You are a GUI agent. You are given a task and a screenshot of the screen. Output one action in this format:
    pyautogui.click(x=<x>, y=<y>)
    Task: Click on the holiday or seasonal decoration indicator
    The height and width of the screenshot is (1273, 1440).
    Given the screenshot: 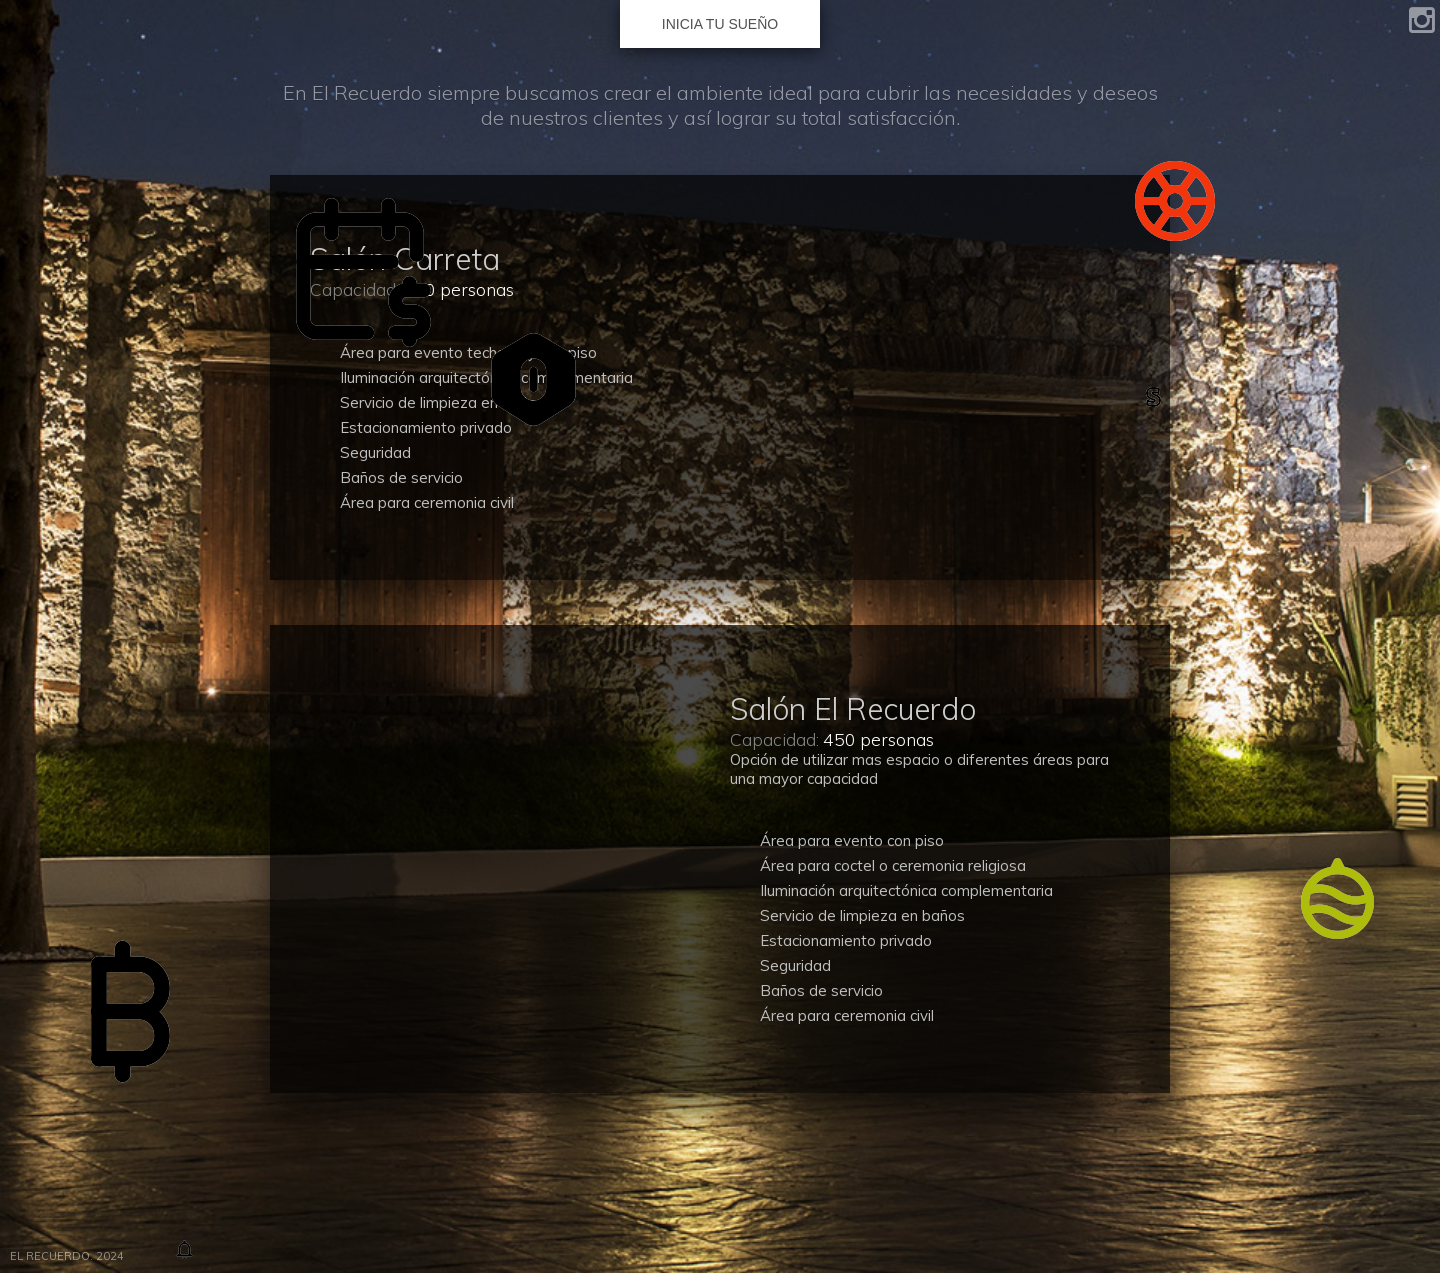 What is the action you would take?
    pyautogui.click(x=1337, y=898)
    